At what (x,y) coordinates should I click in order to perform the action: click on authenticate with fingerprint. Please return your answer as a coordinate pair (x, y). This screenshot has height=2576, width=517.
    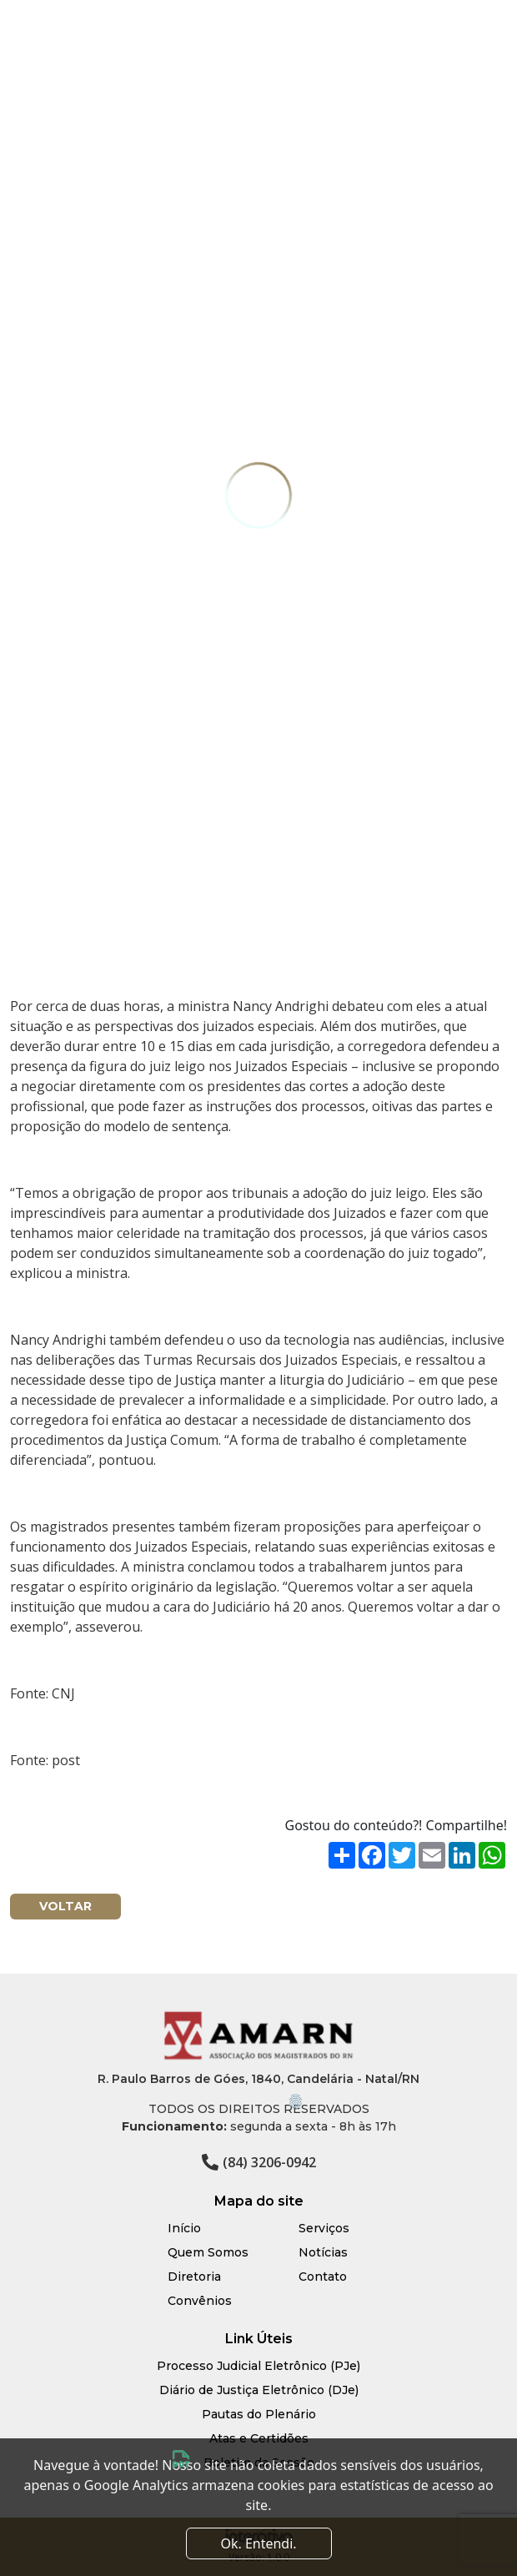
    Looking at the image, I should click on (295, 2101).